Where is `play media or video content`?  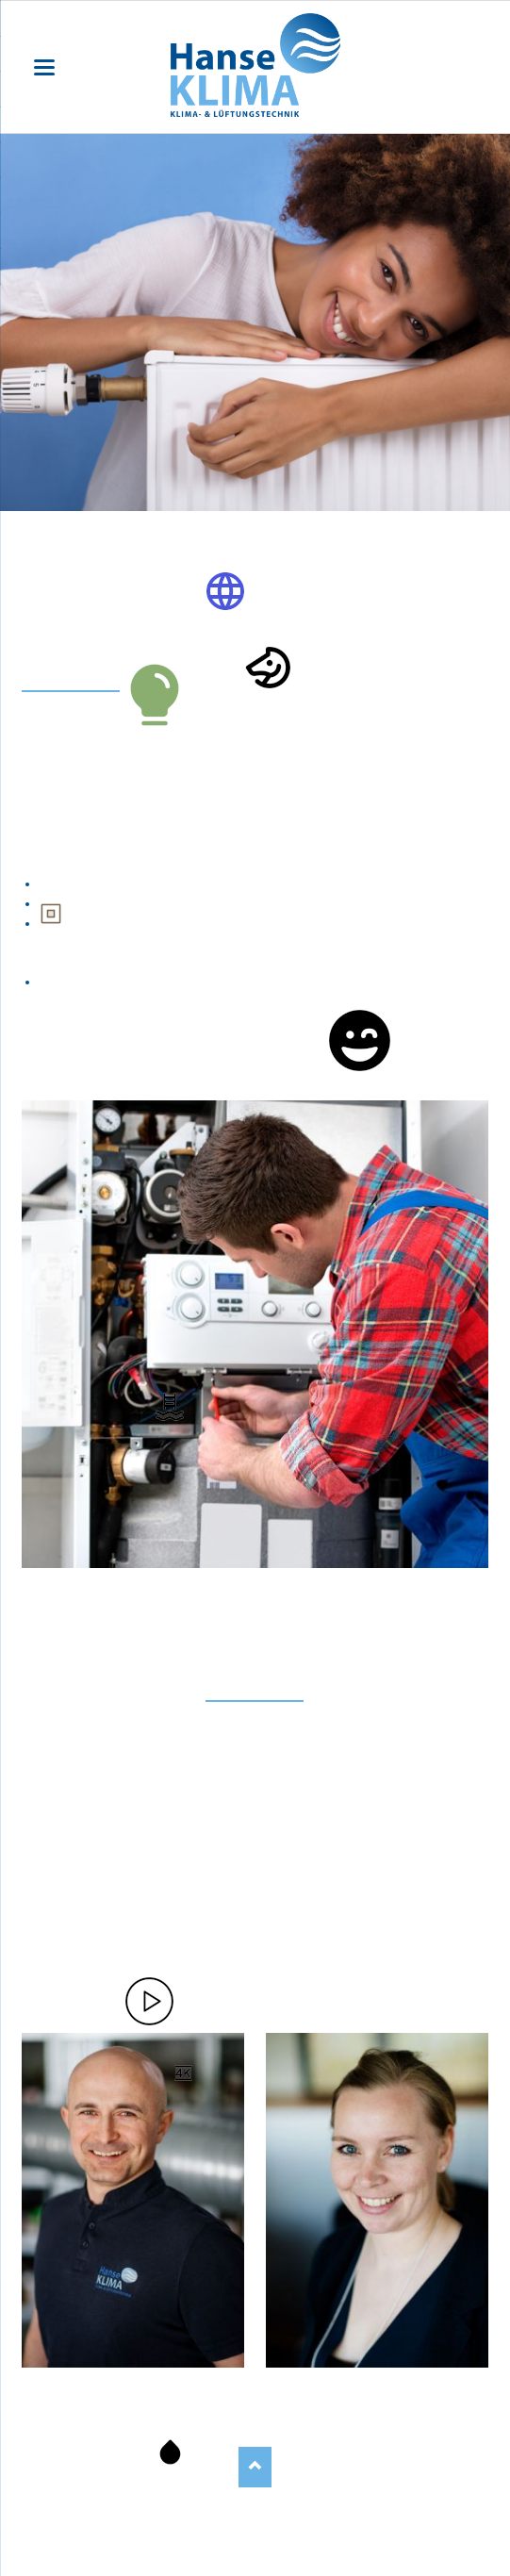
play media or video content is located at coordinates (149, 2001).